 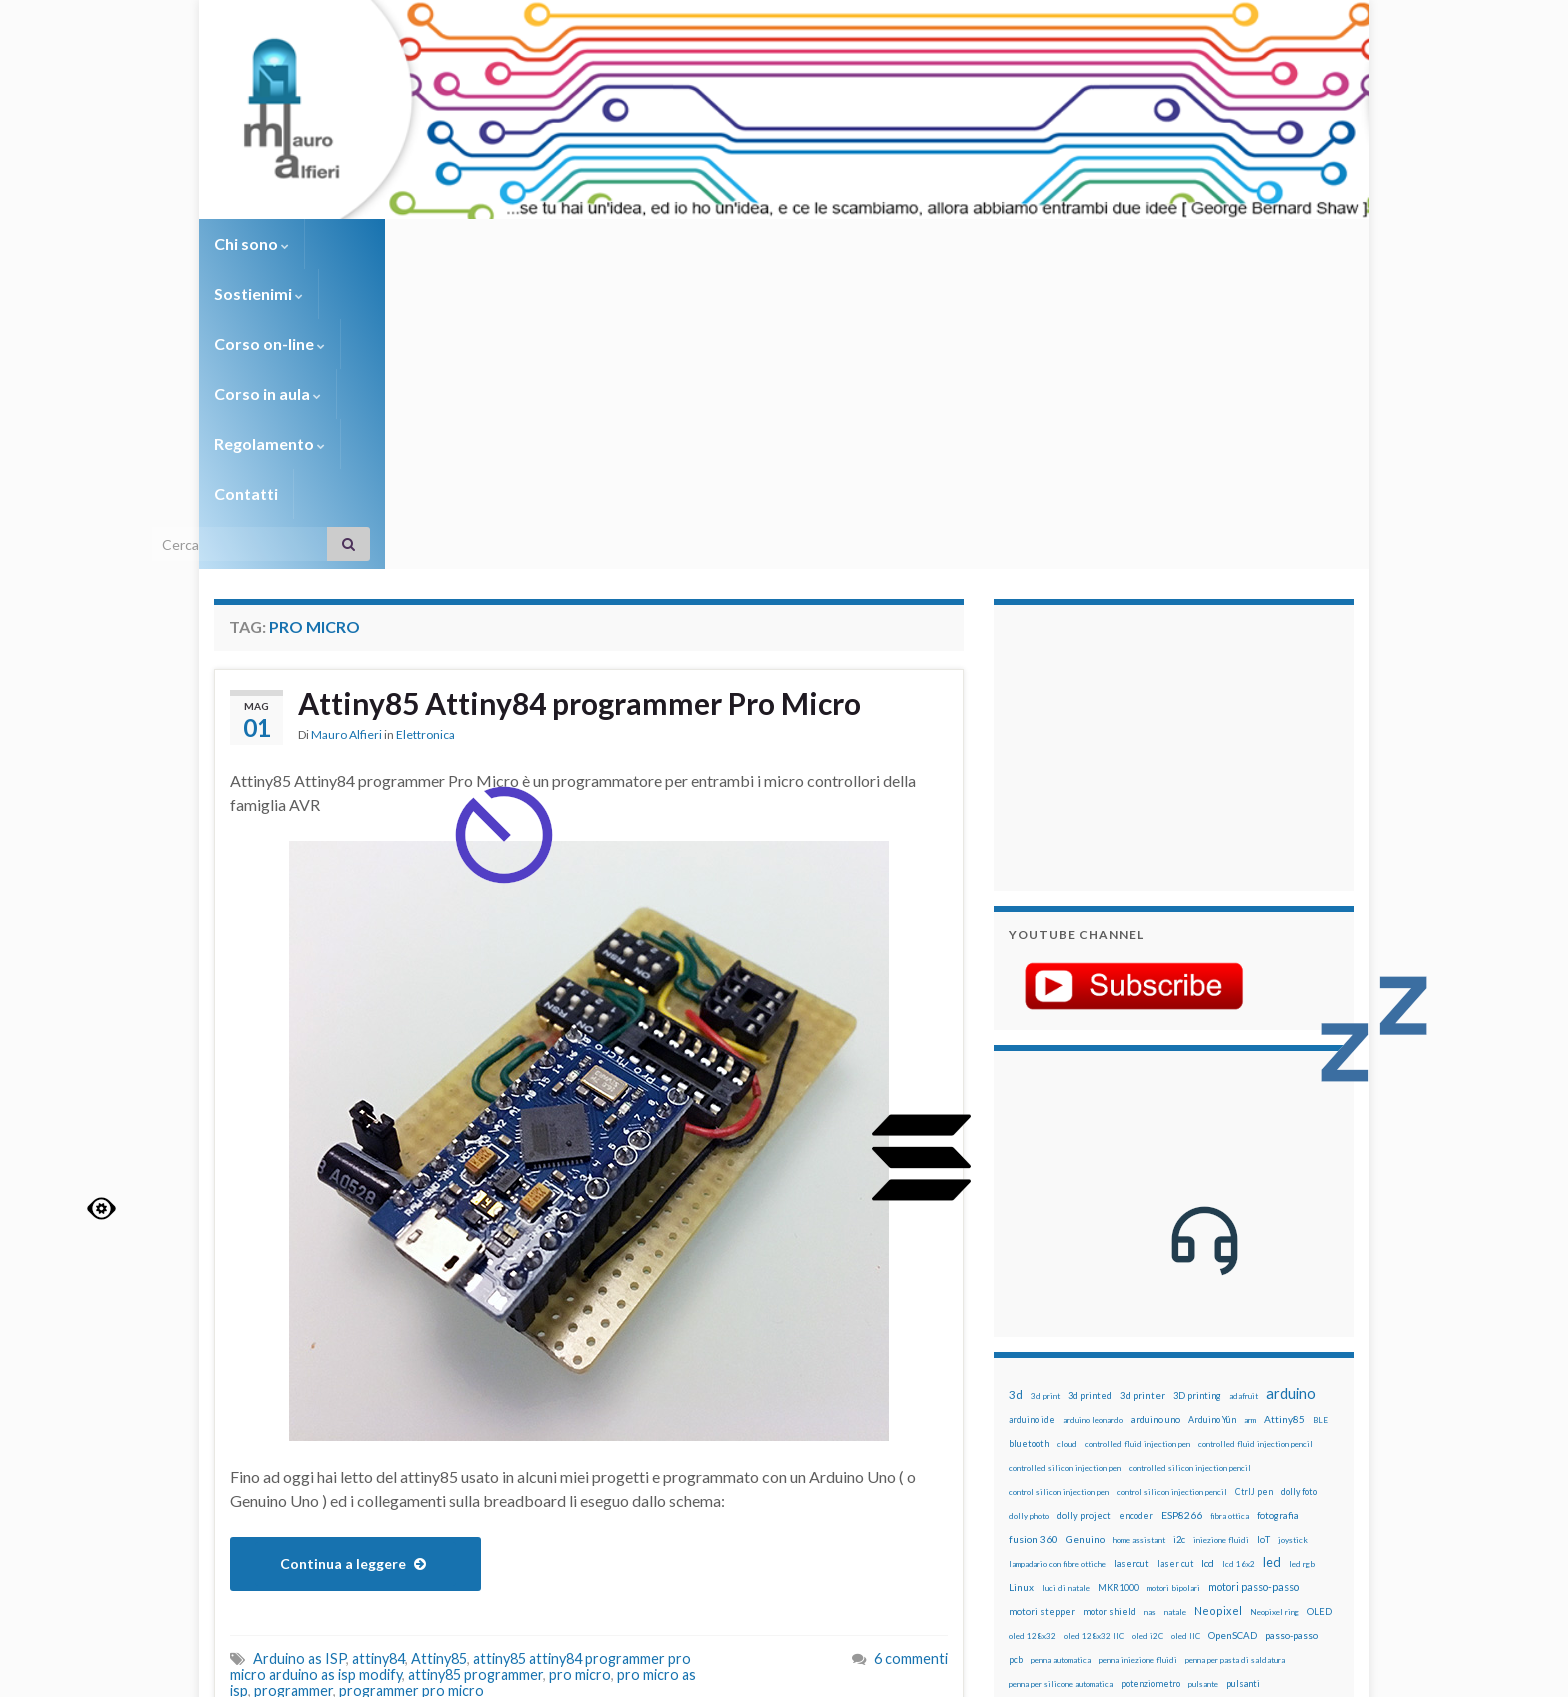 I want to click on phabricator code review platform logo, so click(x=101, y=1208).